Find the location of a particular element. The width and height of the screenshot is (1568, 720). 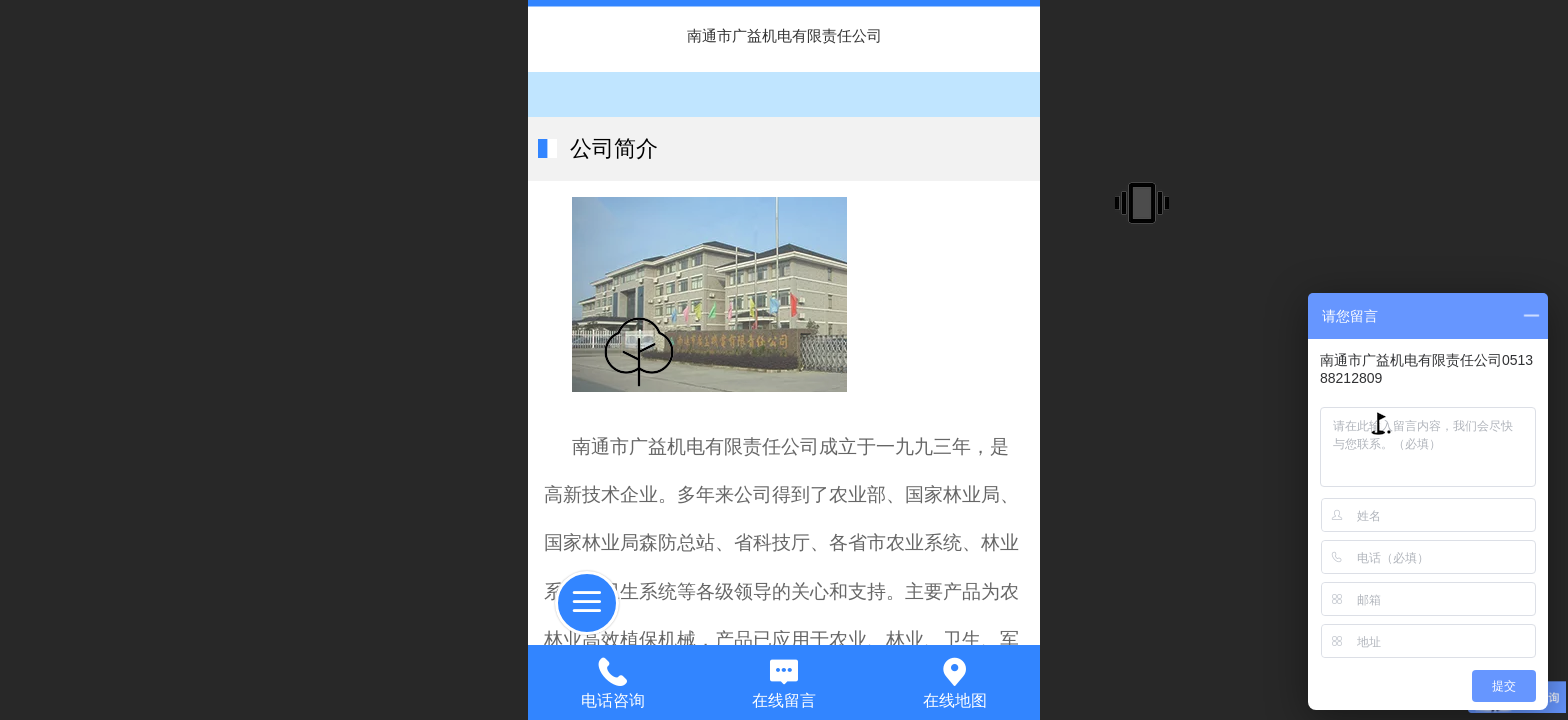

view nearby golf courses is located at coordinates (1380, 423).